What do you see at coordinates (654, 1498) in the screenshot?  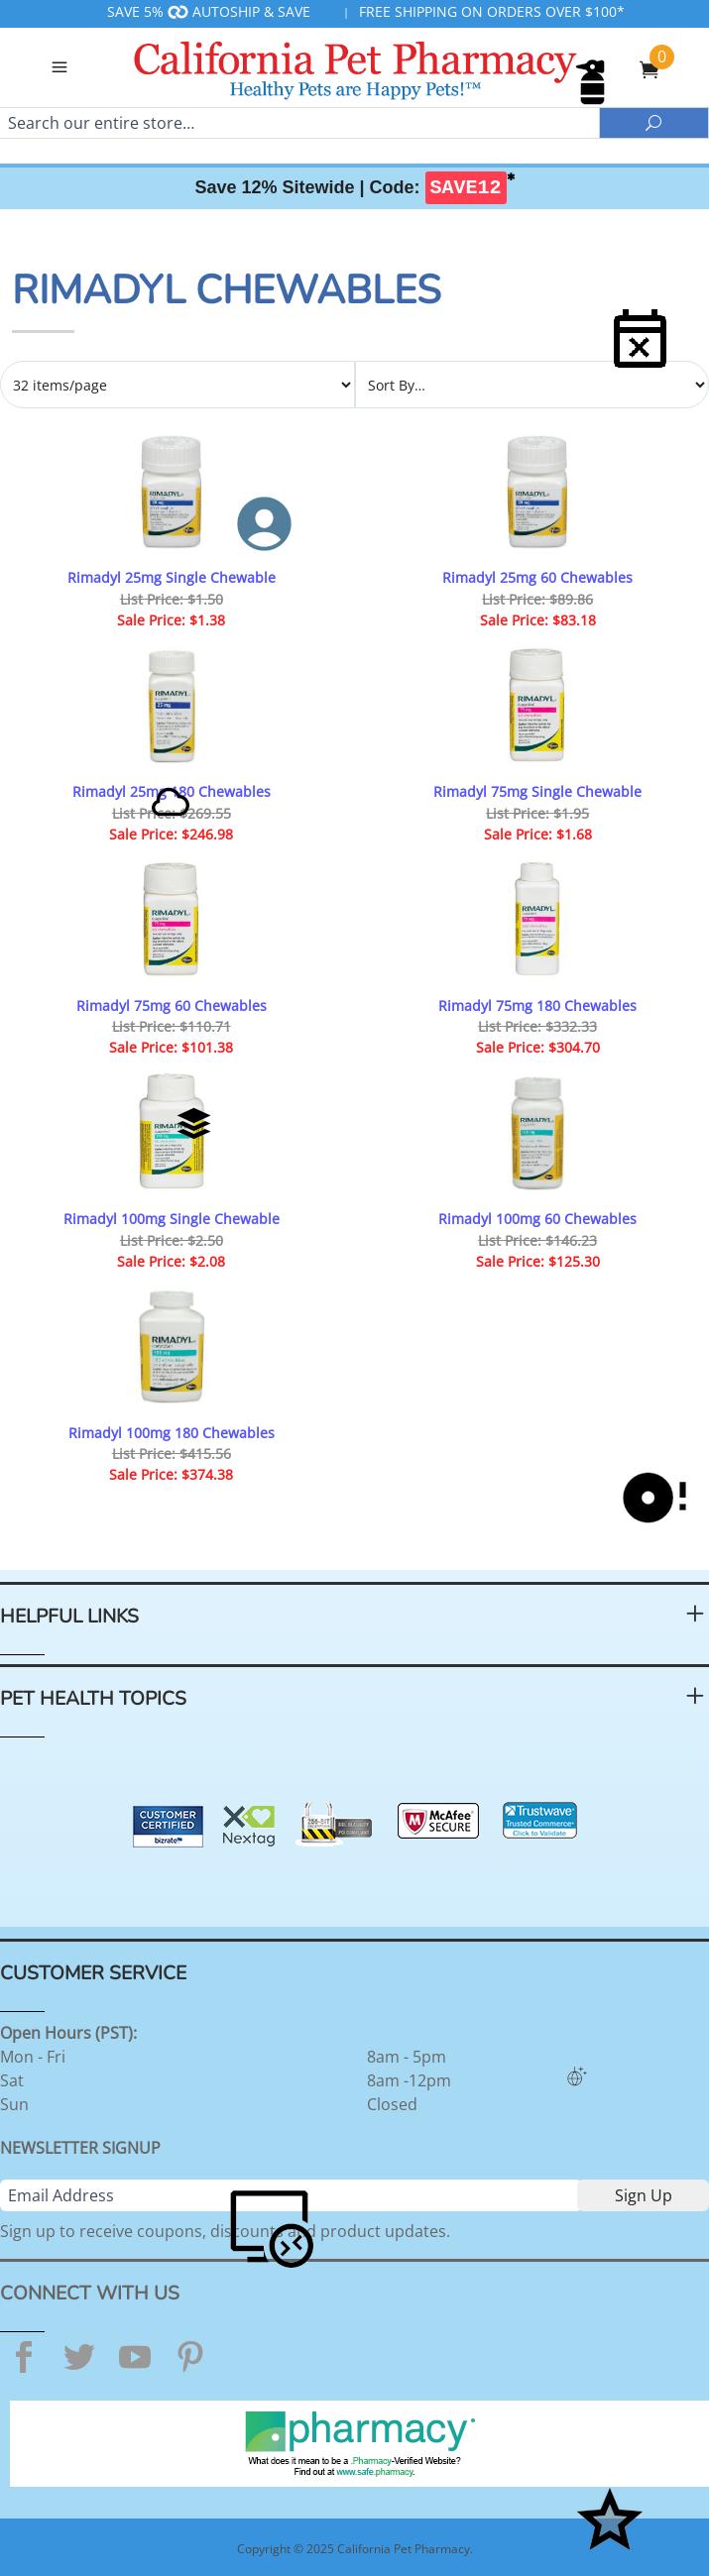 I see `indicates storage disc is full` at bounding box center [654, 1498].